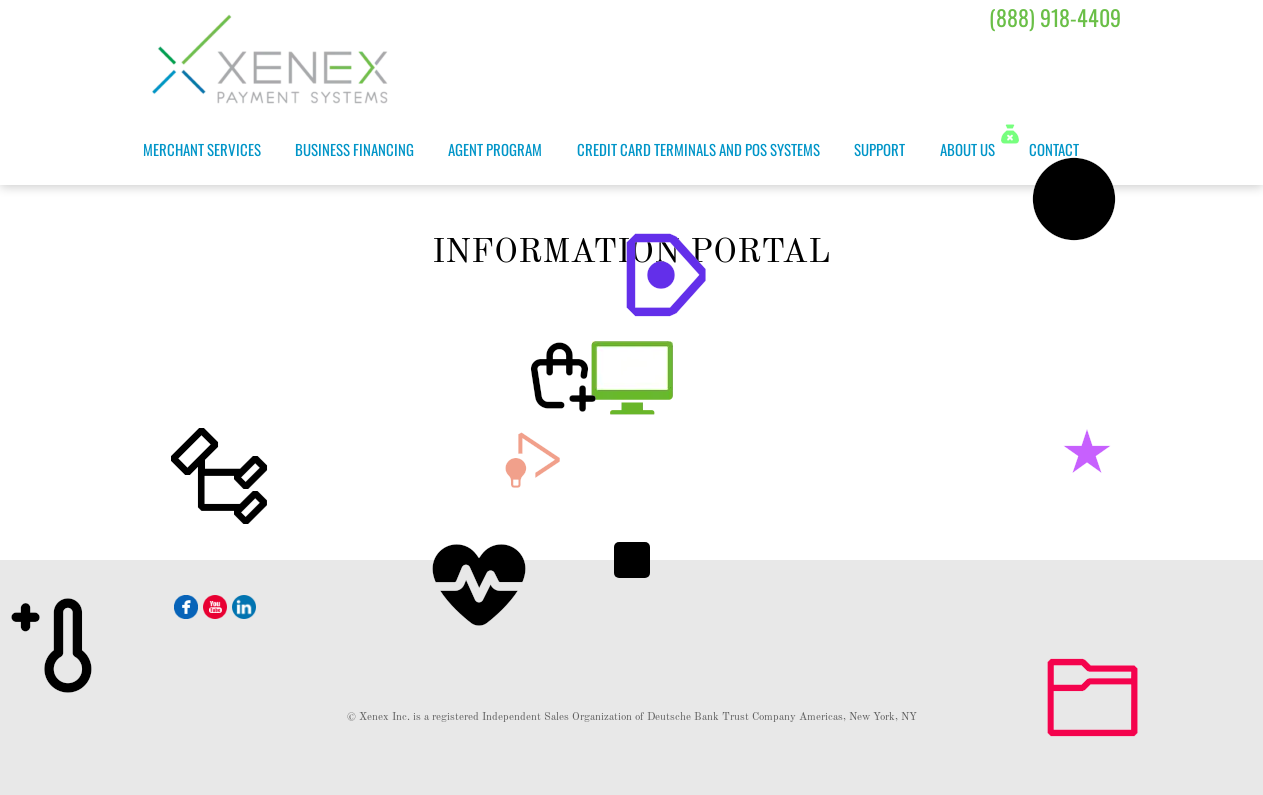 The image size is (1263, 795). I want to click on indicates a class definition in code, so click(220, 477).